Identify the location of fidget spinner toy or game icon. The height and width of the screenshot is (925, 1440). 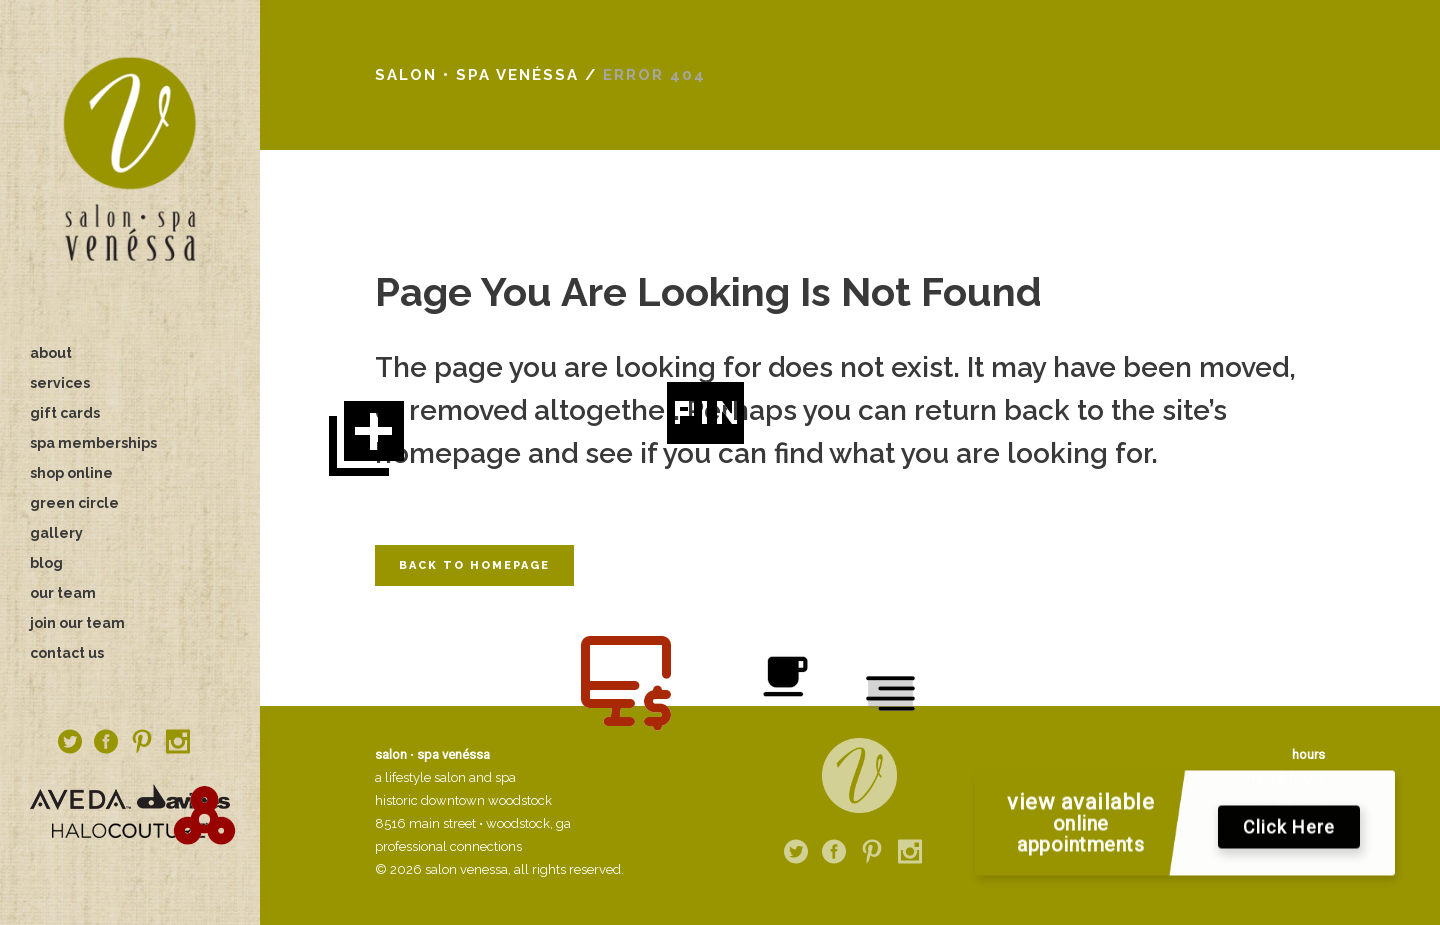
(204, 819).